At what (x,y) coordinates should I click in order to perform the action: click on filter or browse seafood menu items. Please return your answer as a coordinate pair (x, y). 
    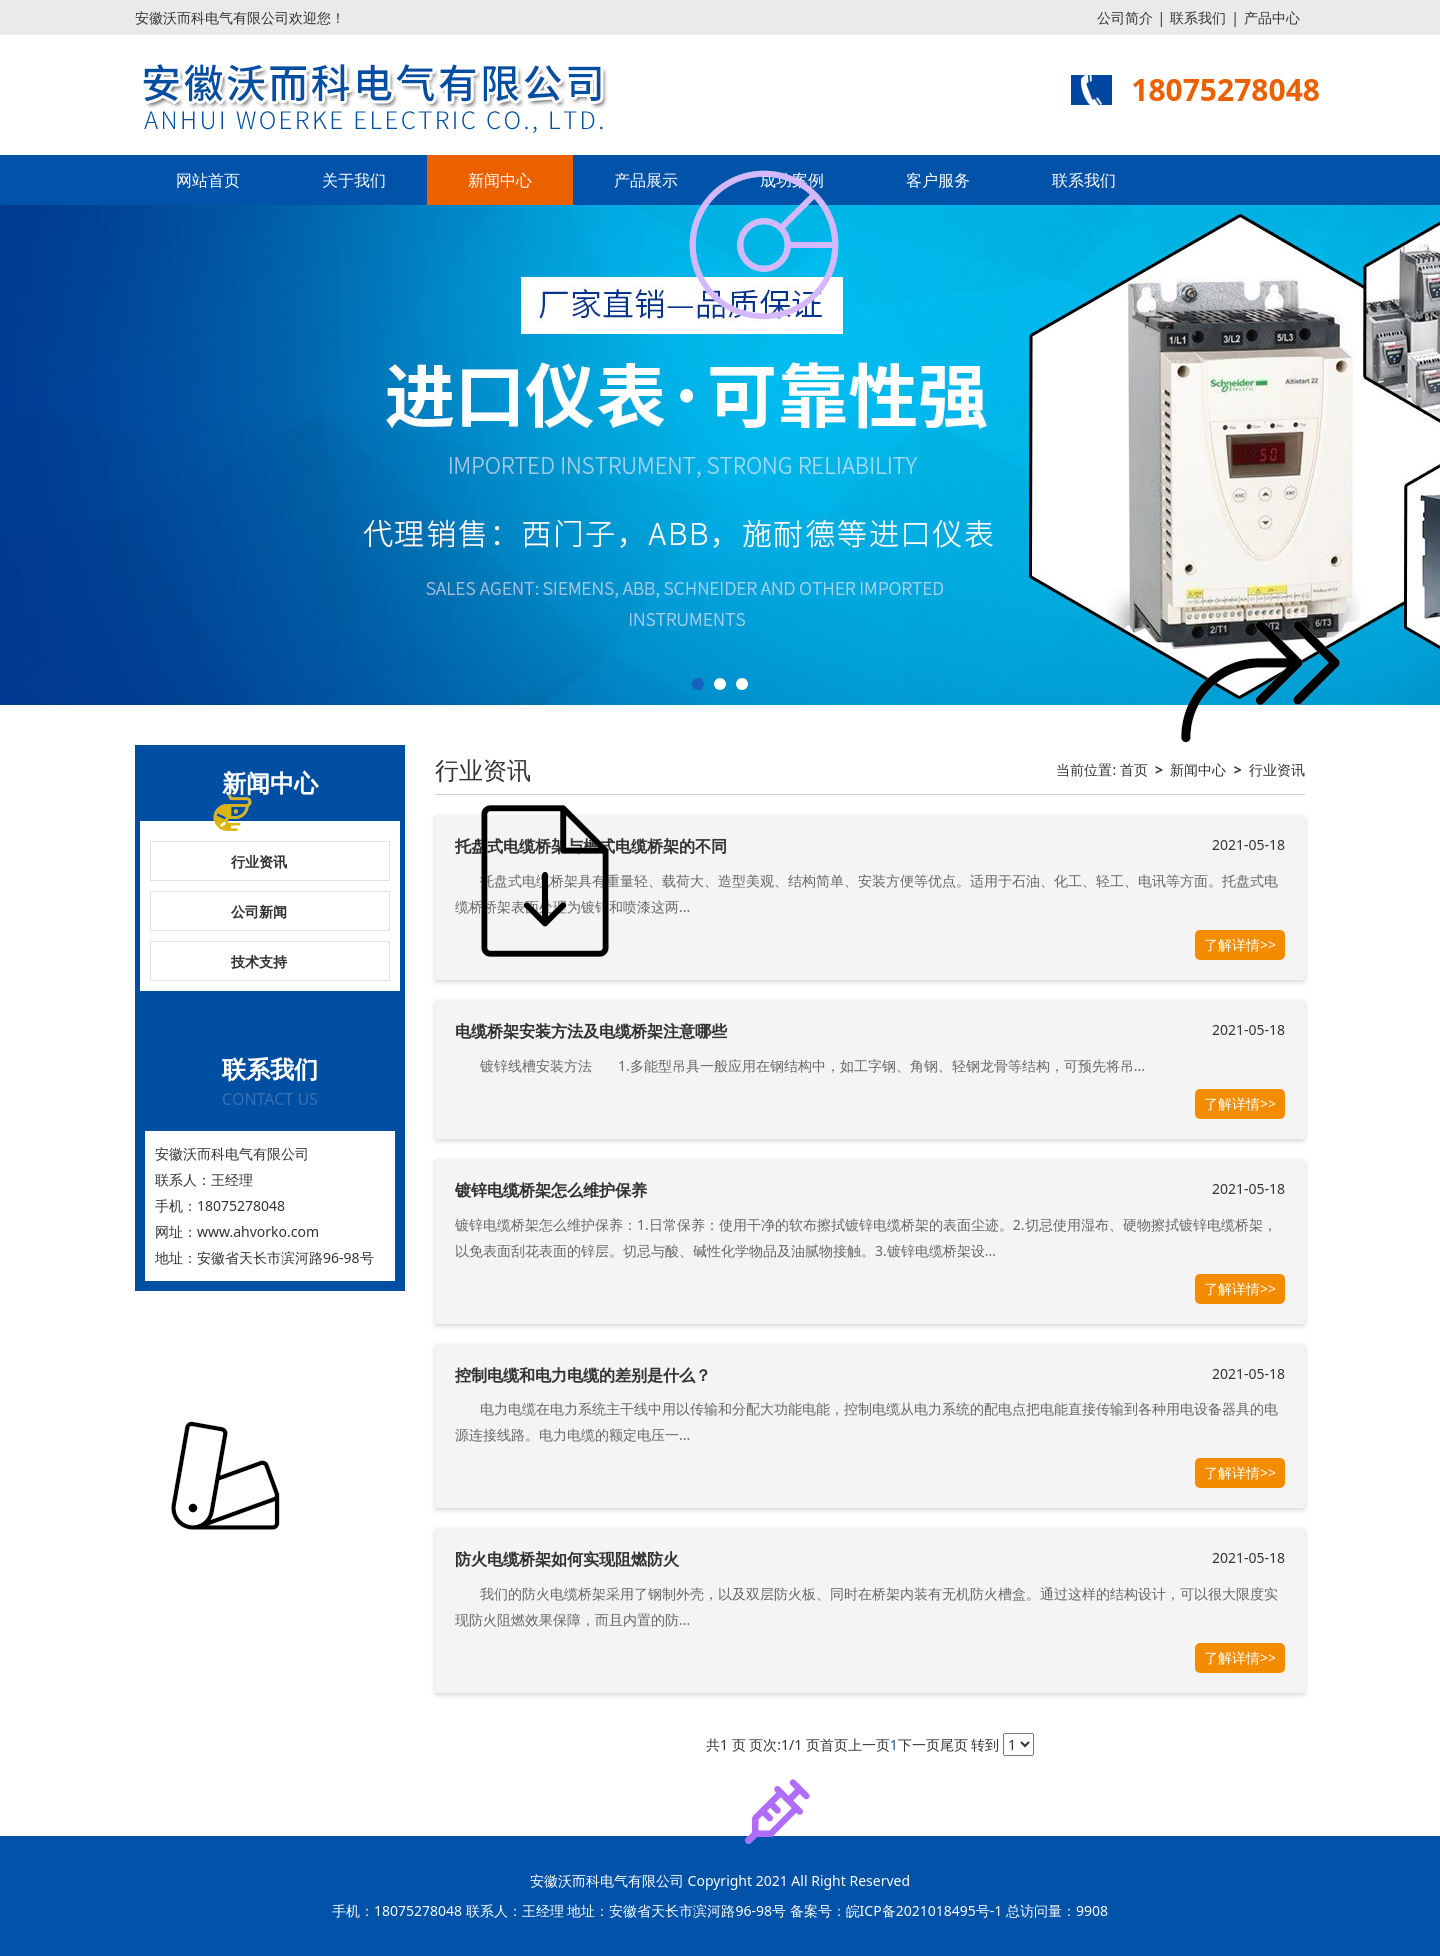
    Looking at the image, I should click on (232, 813).